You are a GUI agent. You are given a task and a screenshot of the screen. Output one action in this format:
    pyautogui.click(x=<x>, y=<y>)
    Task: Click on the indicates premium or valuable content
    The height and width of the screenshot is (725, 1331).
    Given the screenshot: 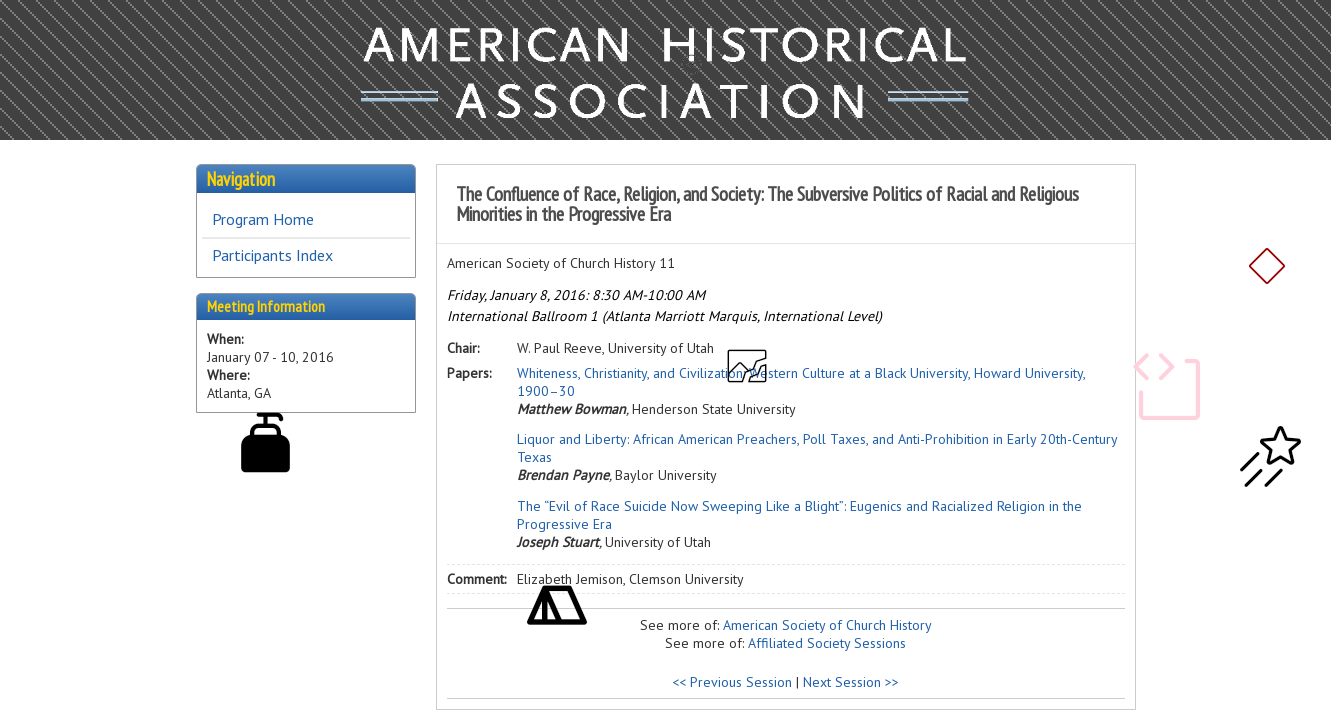 What is the action you would take?
    pyautogui.click(x=1267, y=266)
    